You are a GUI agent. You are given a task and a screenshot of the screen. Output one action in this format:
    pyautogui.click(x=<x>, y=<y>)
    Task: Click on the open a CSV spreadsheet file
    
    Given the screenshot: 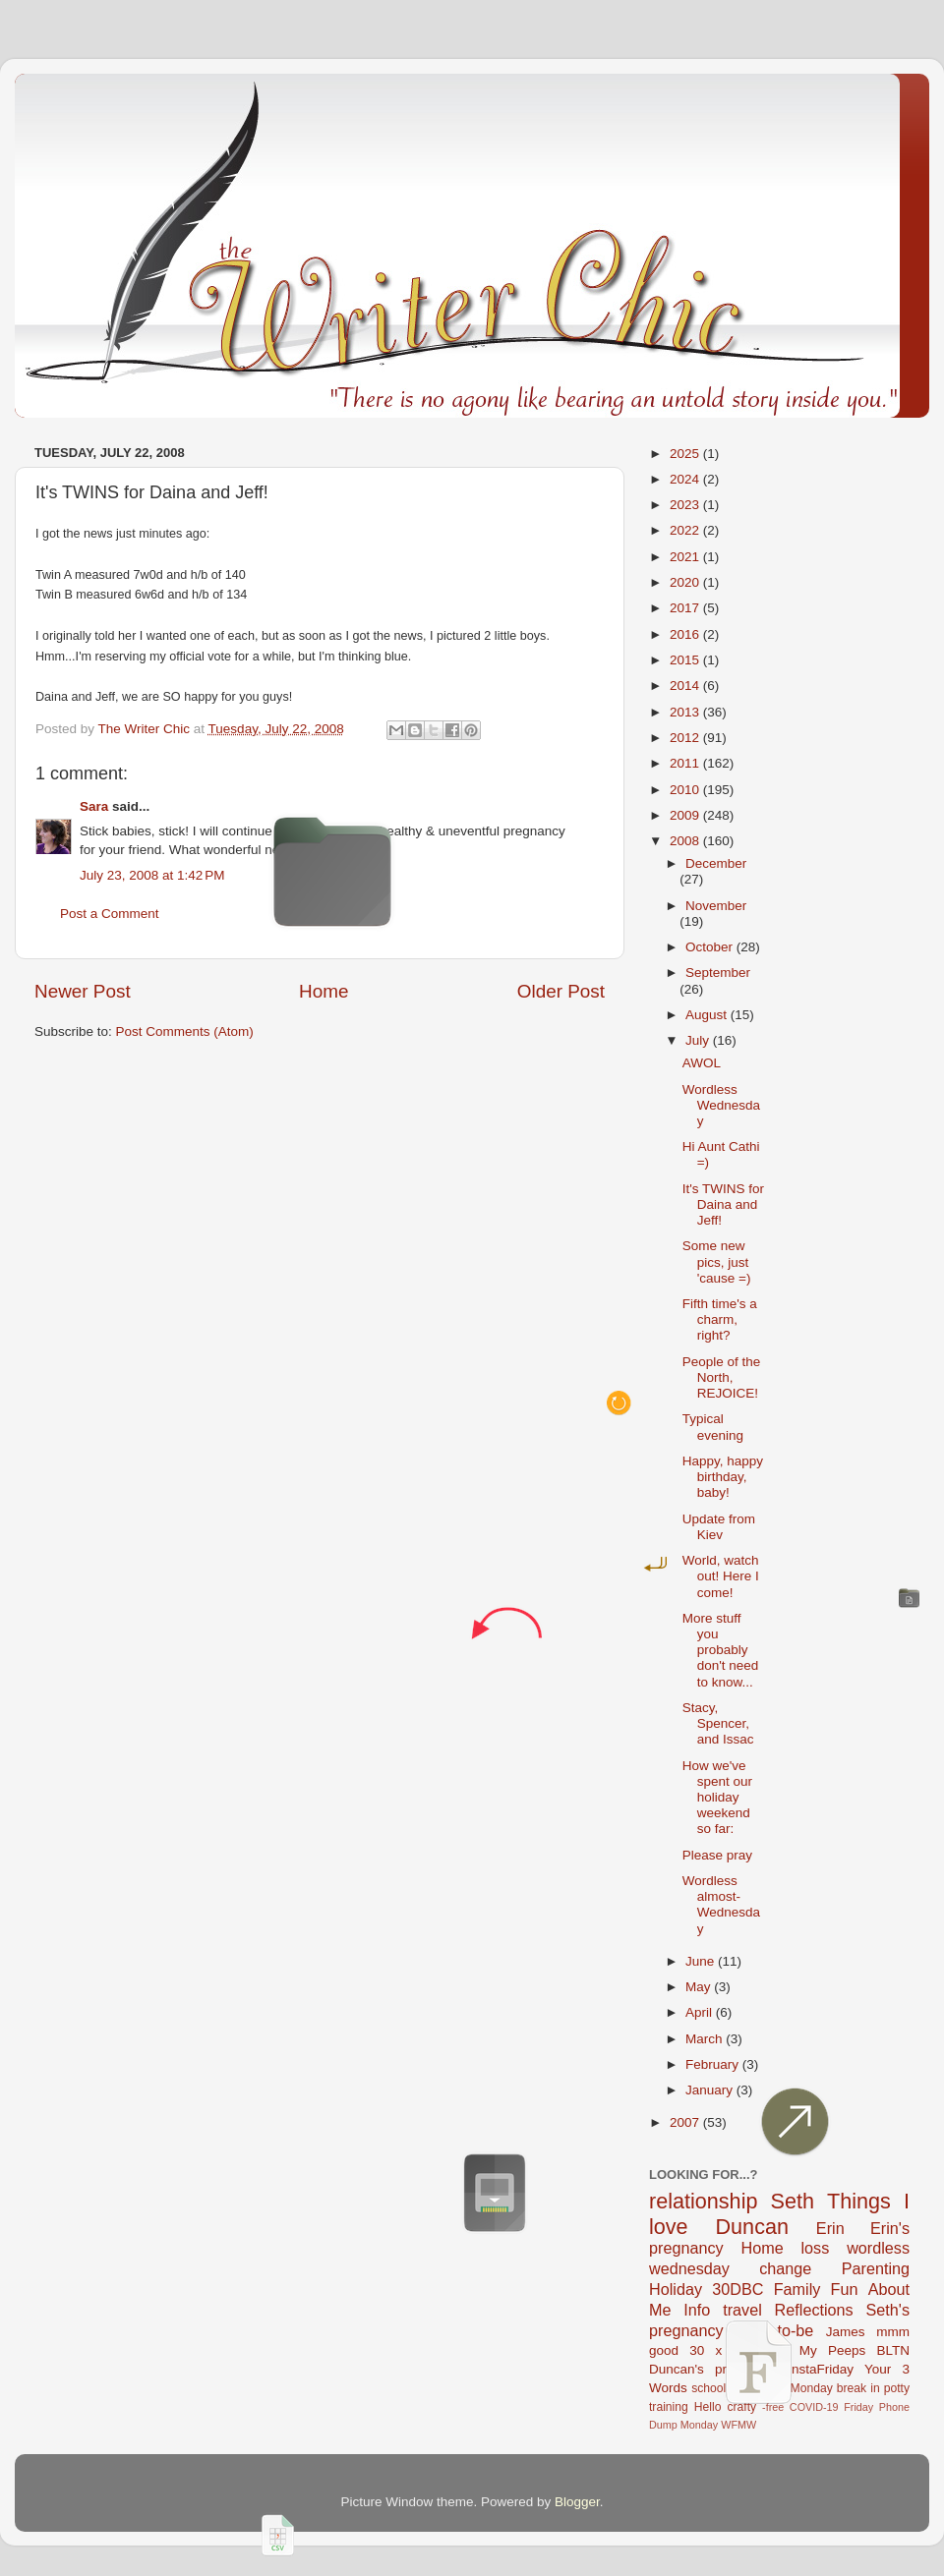 What is the action you would take?
    pyautogui.click(x=277, y=2535)
    